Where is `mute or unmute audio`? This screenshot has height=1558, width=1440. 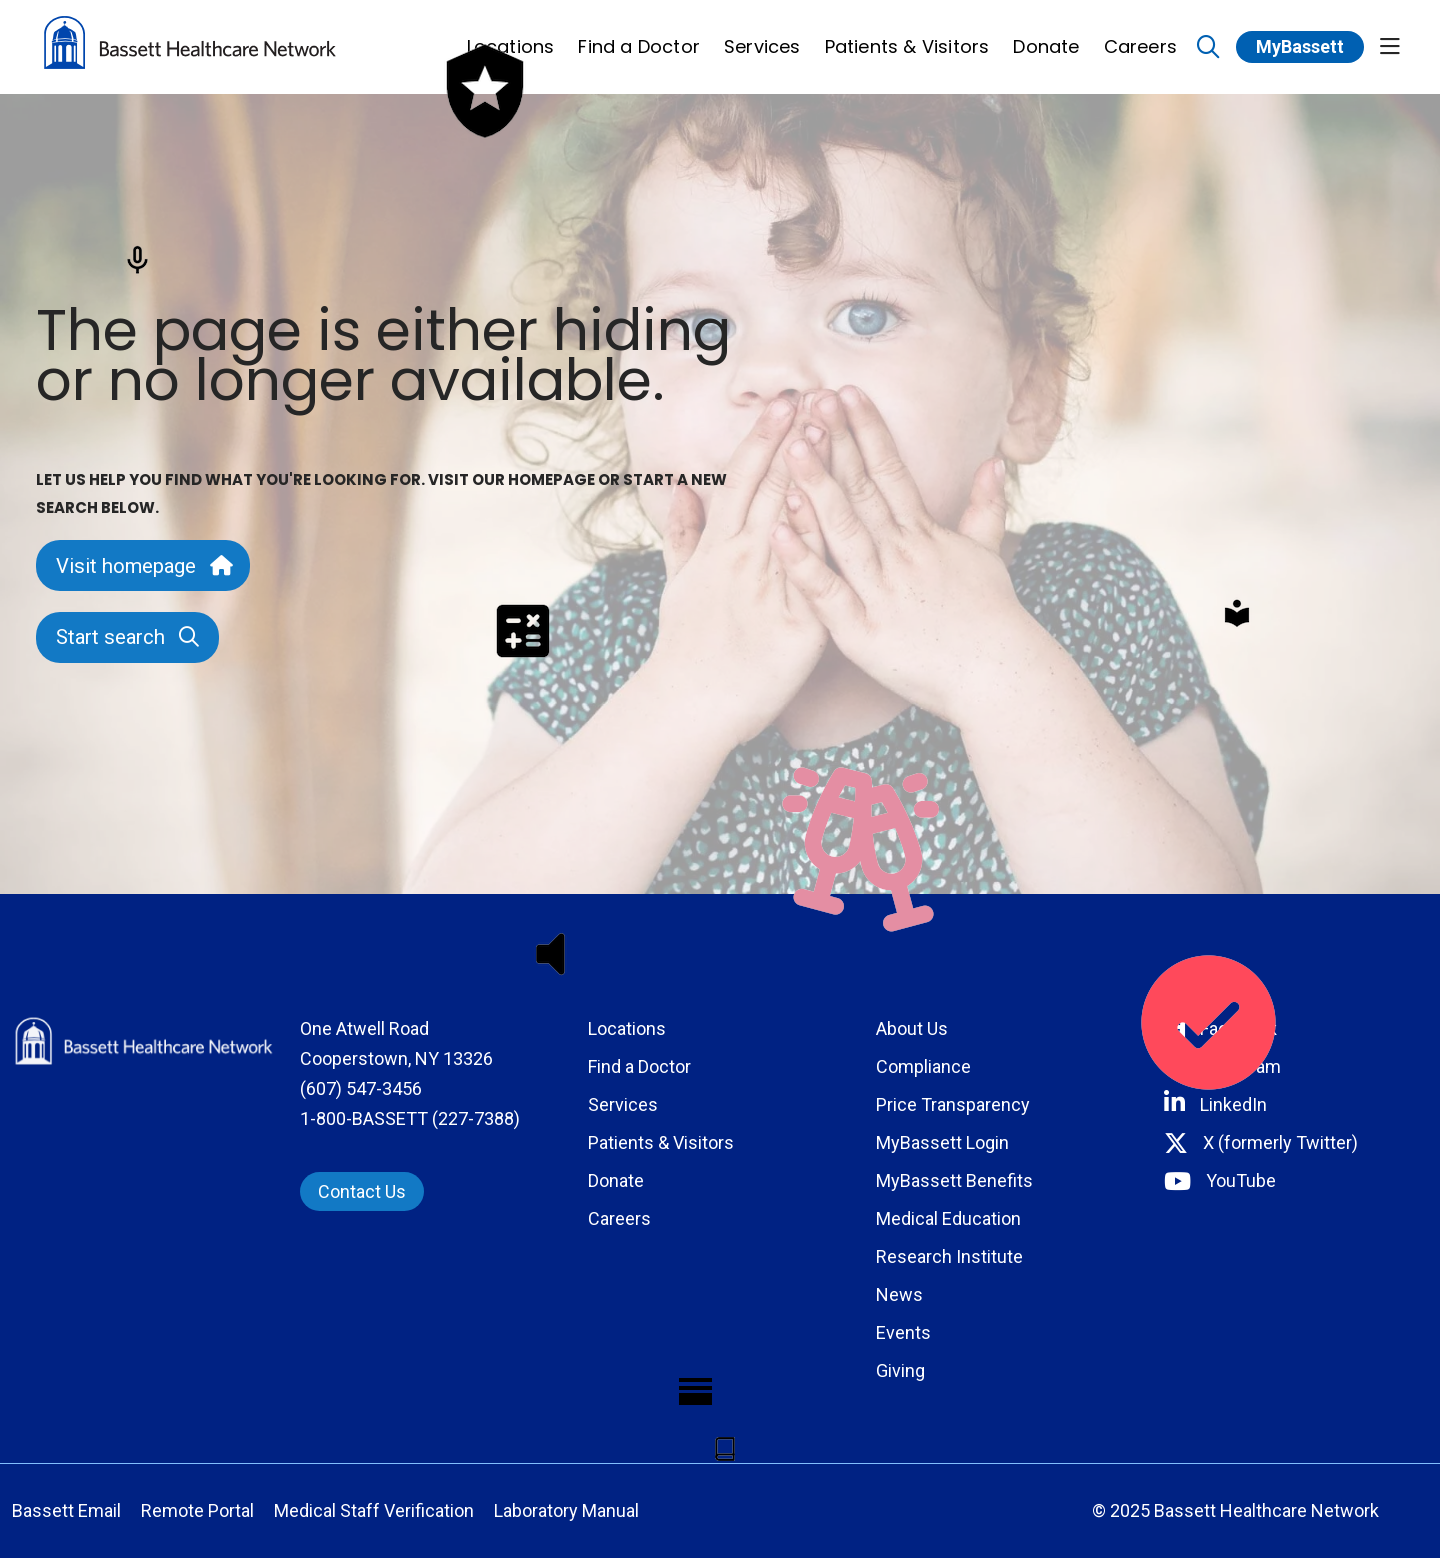
mute or unmute audio is located at coordinates (552, 954).